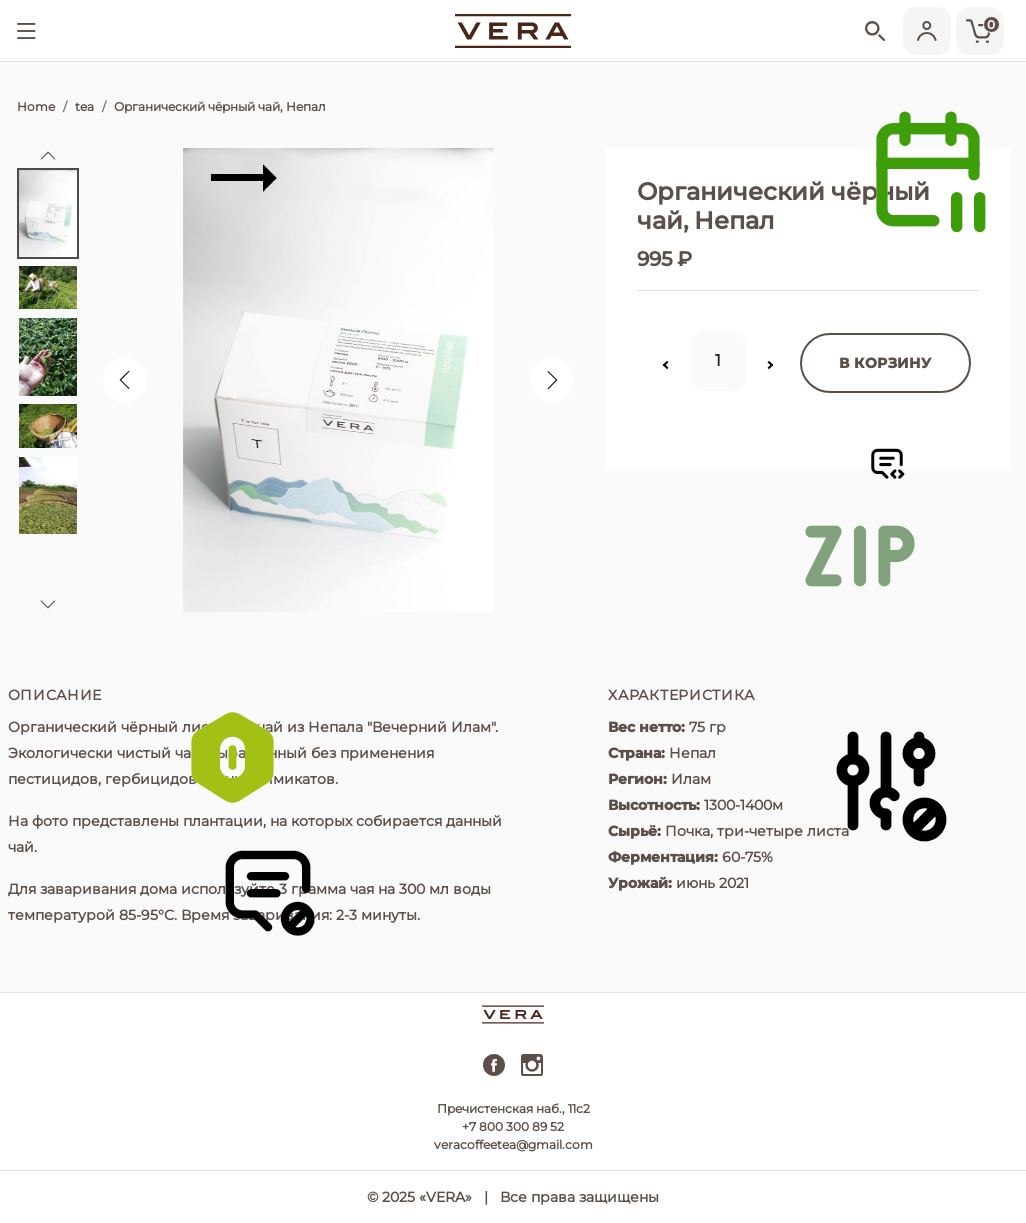 The height and width of the screenshot is (1223, 1026). I want to click on indicates an "O" status or category marker, so click(232, 757).